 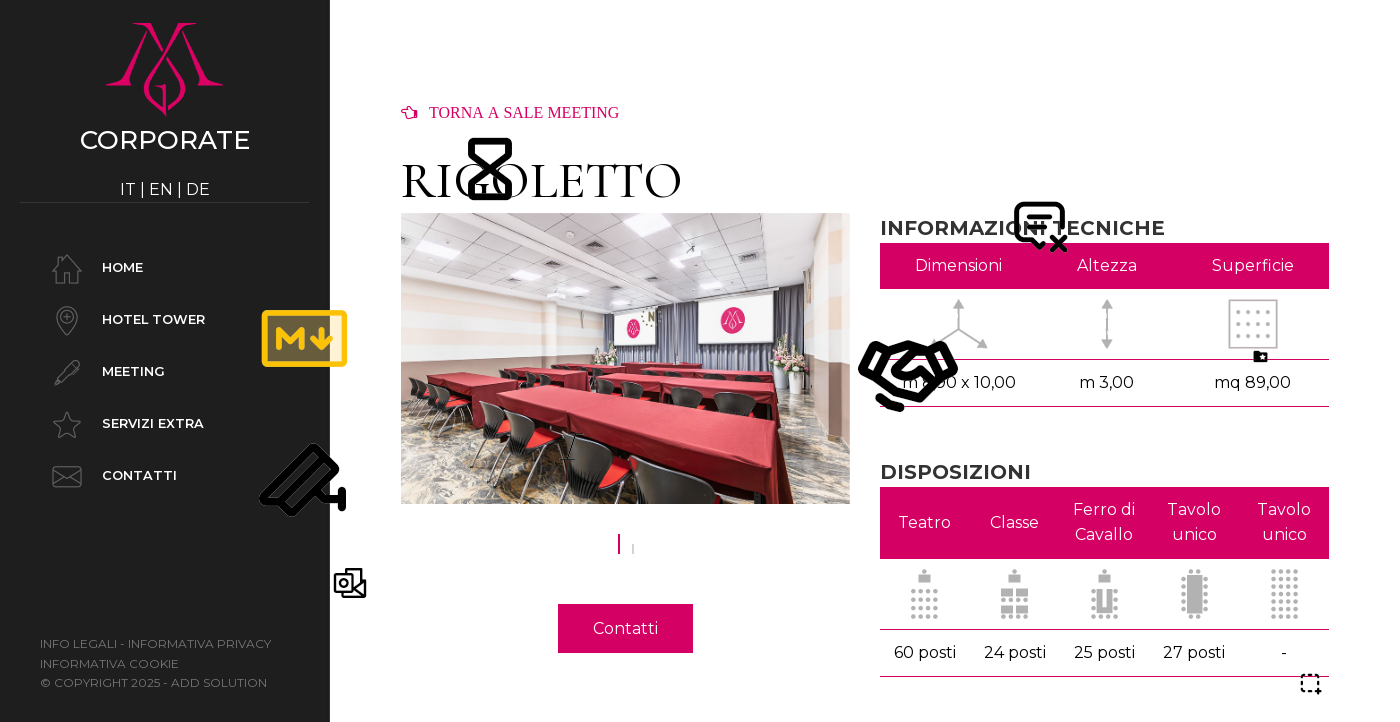 What do you see at coordinates (350, 583) in the screenshot?
I see `open Microsoft Outlook email` at bounding box center [350, 583].